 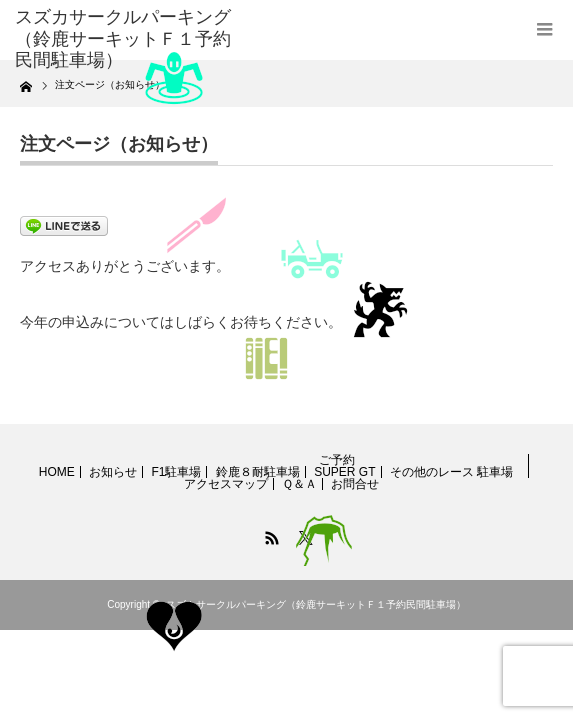 I want to click on select off-road vehicle type, so click(x=312, y=259).